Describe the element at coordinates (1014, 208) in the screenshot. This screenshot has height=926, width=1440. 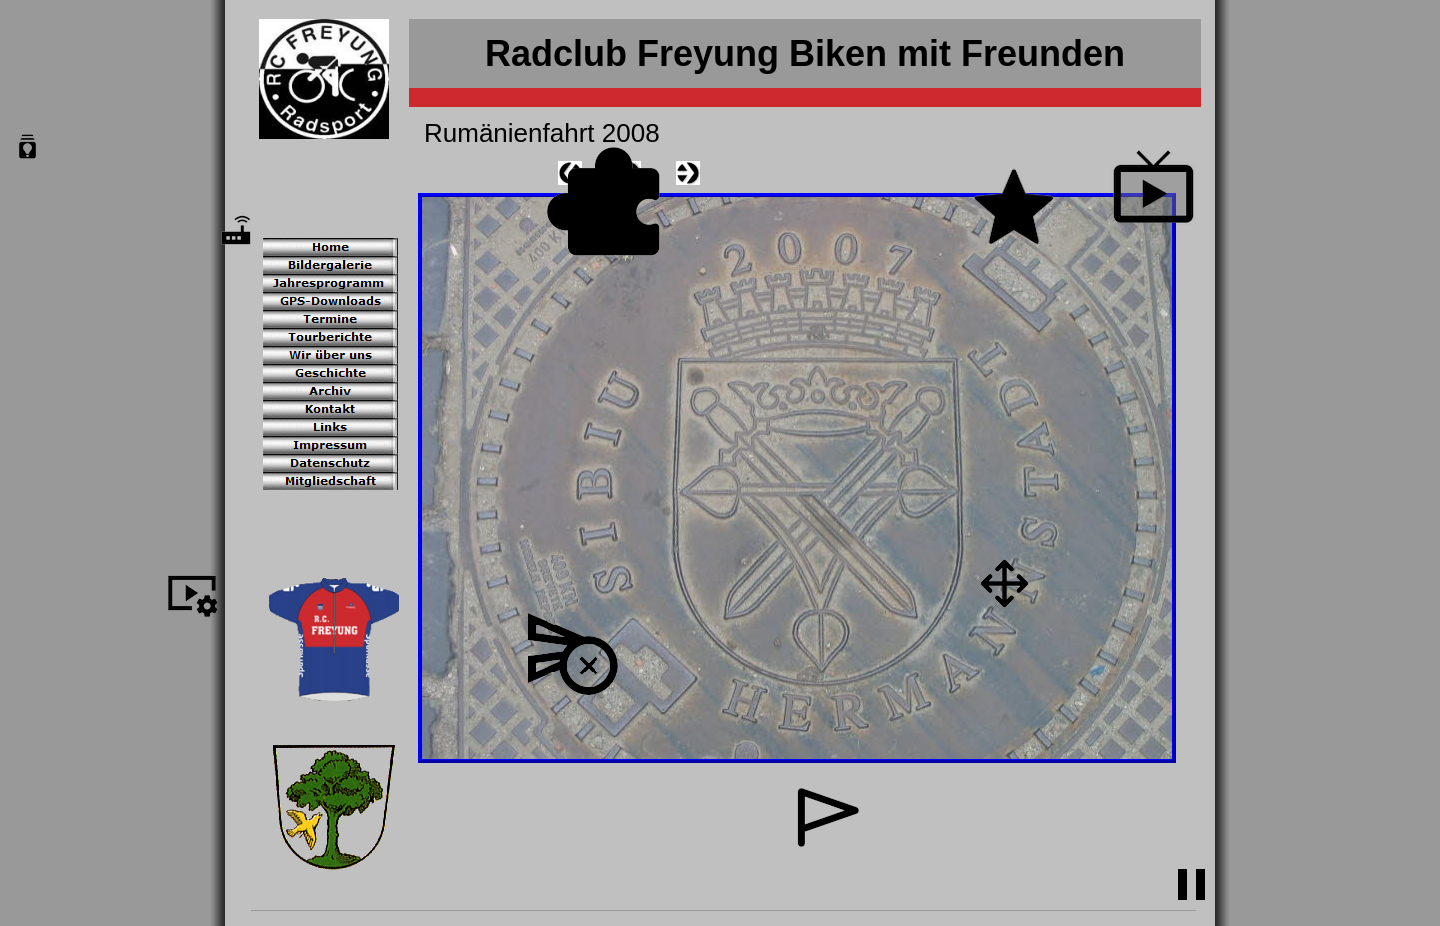
I see `add item to favorites` at that location.